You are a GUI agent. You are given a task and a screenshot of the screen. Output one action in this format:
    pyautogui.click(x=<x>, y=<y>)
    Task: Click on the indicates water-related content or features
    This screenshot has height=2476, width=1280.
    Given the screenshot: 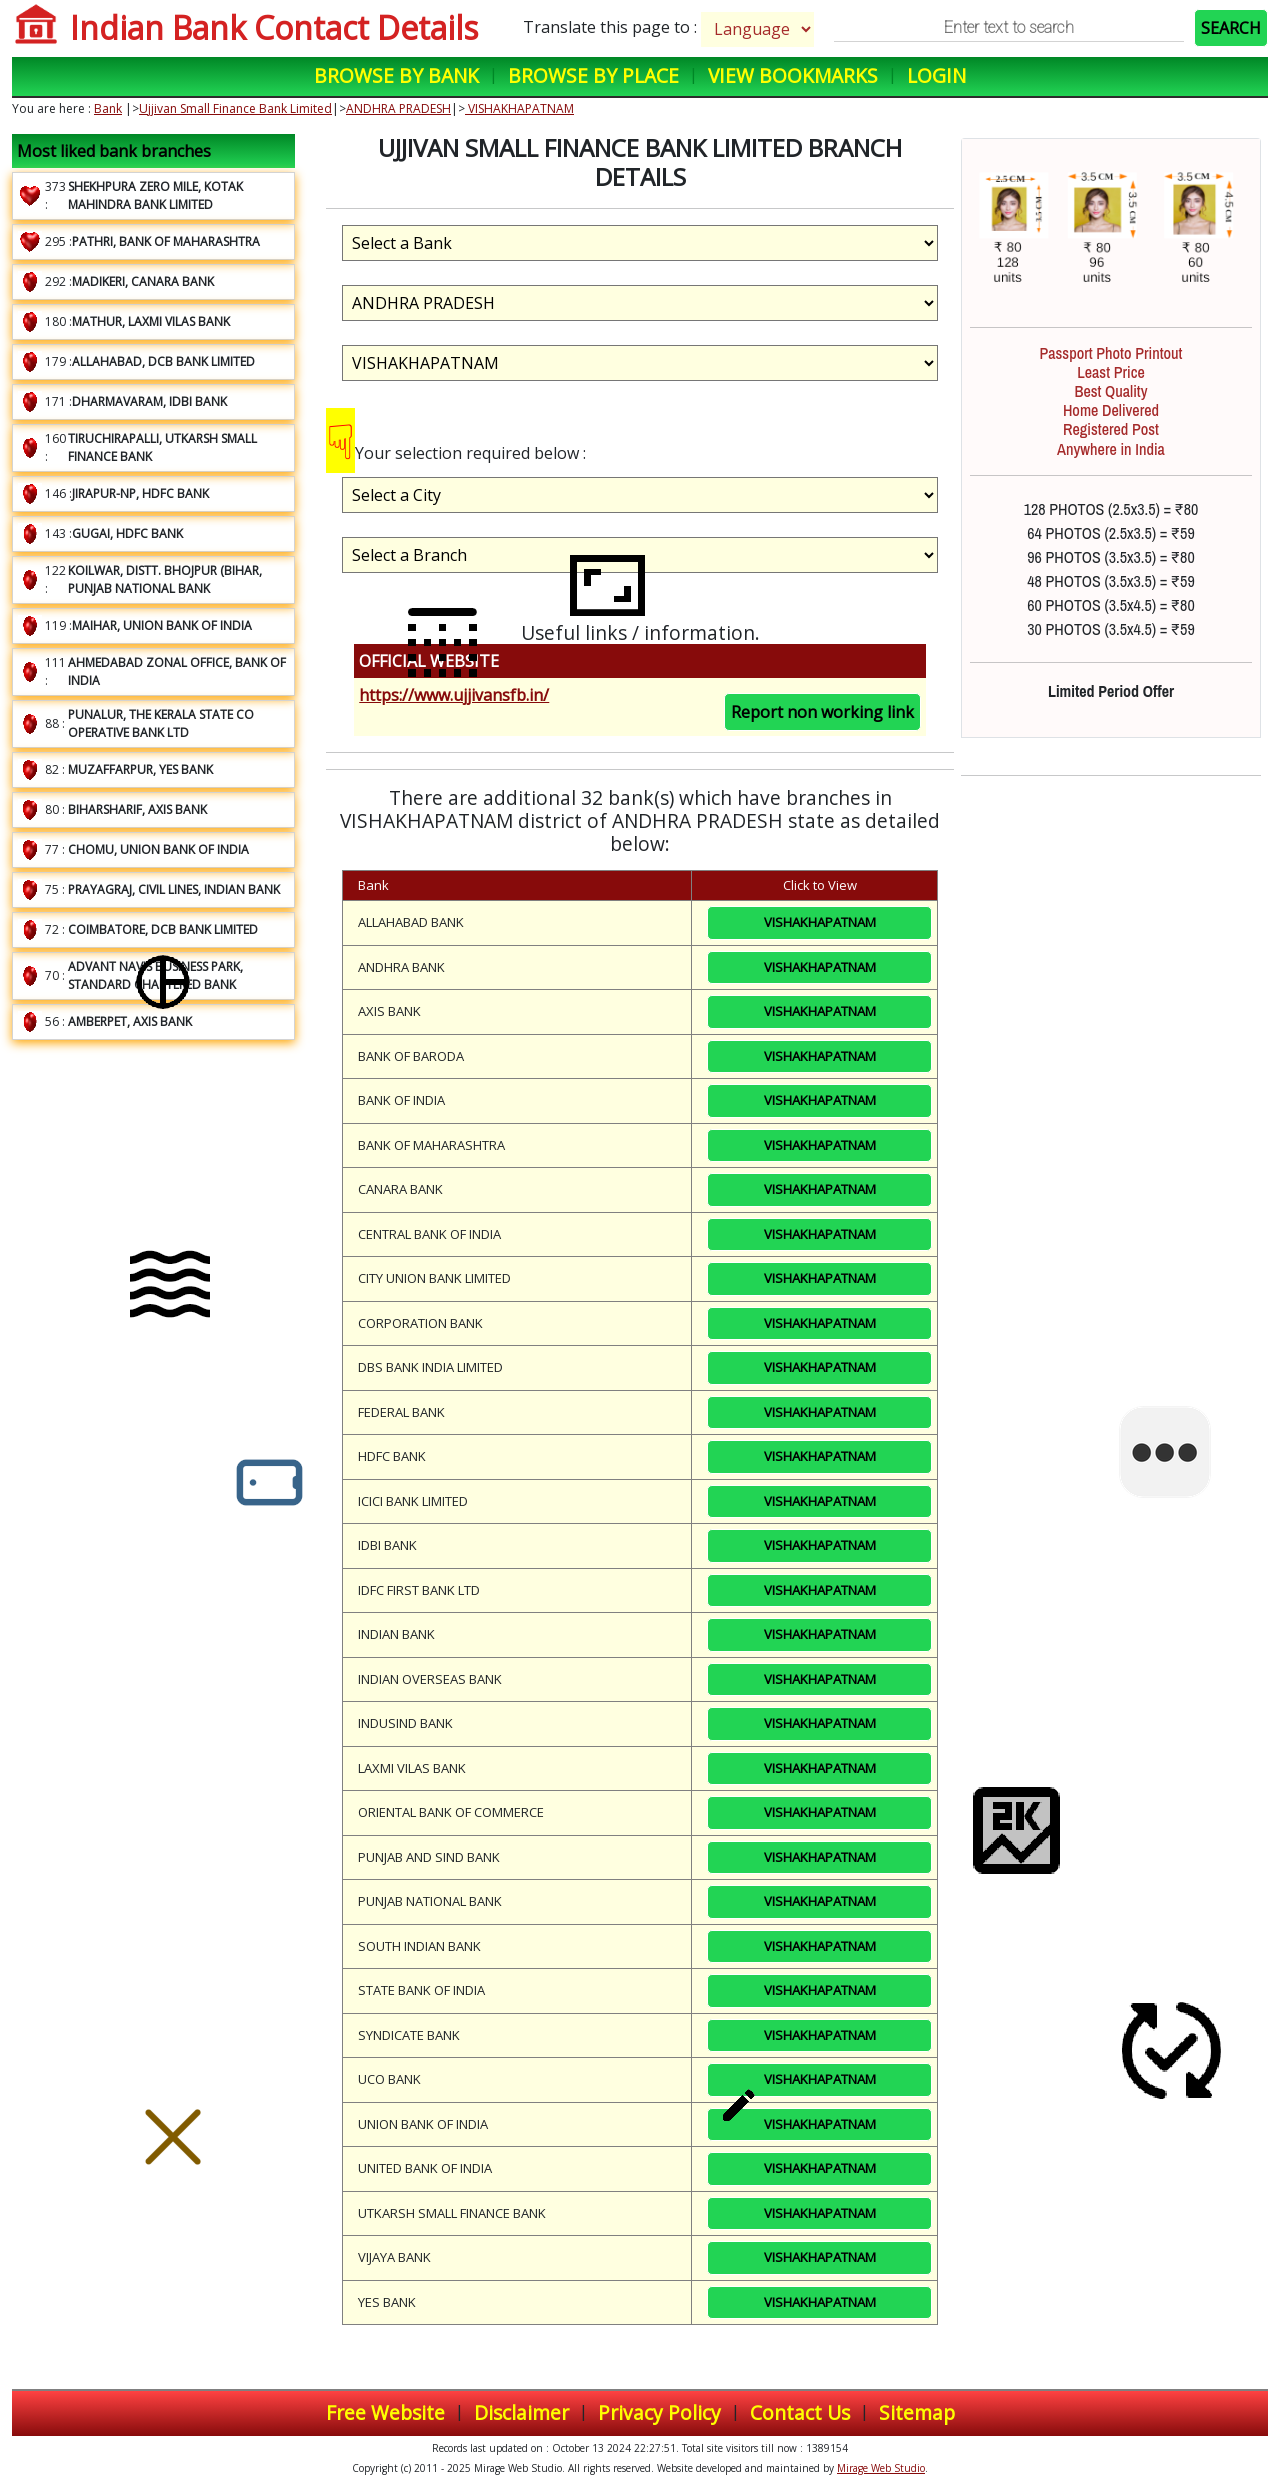 What is the action you would take?
    pyautogui.click(x=170, y=1284)
    